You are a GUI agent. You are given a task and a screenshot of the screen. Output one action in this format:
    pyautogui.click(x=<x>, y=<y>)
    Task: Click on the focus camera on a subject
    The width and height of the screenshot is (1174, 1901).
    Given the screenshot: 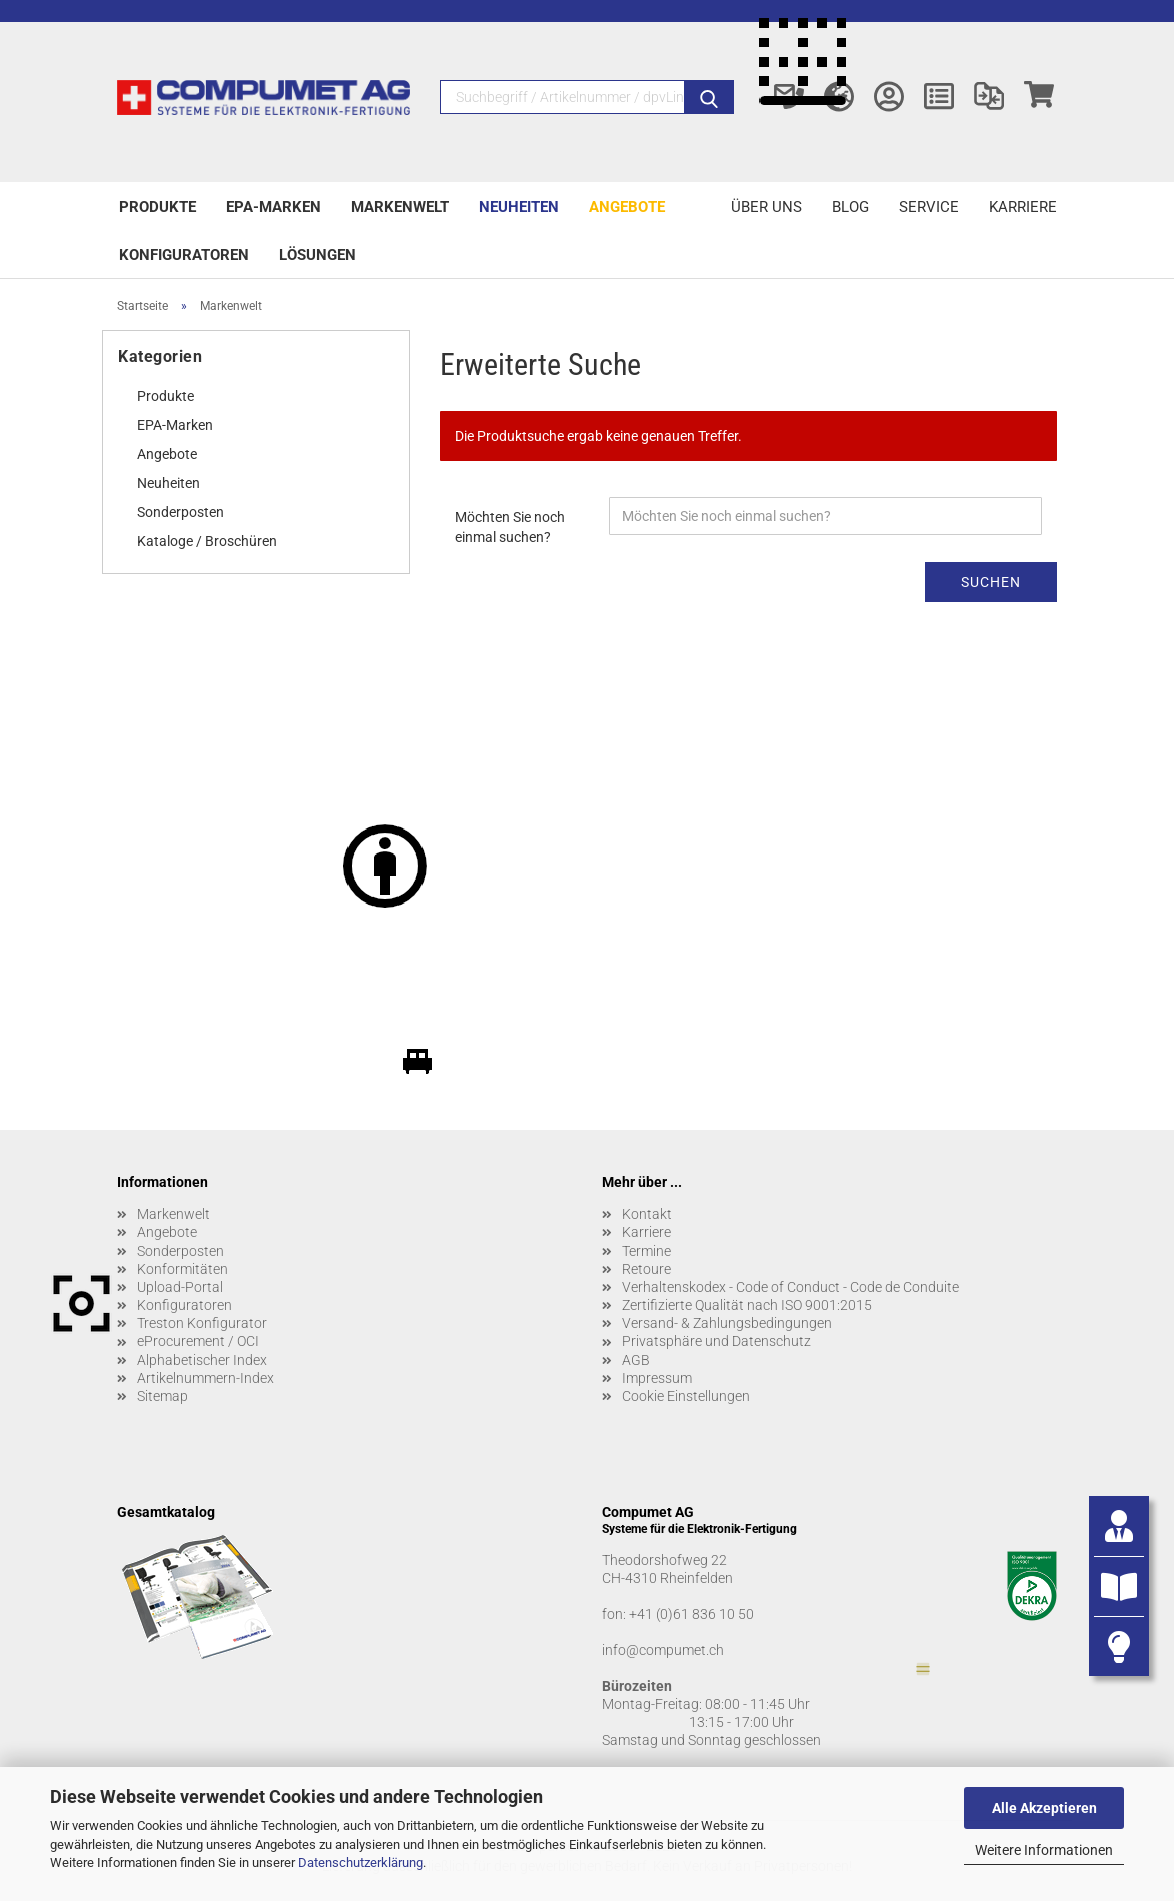 What is the action you would take?
    pyautogui.click(x=81, y=1303)
    